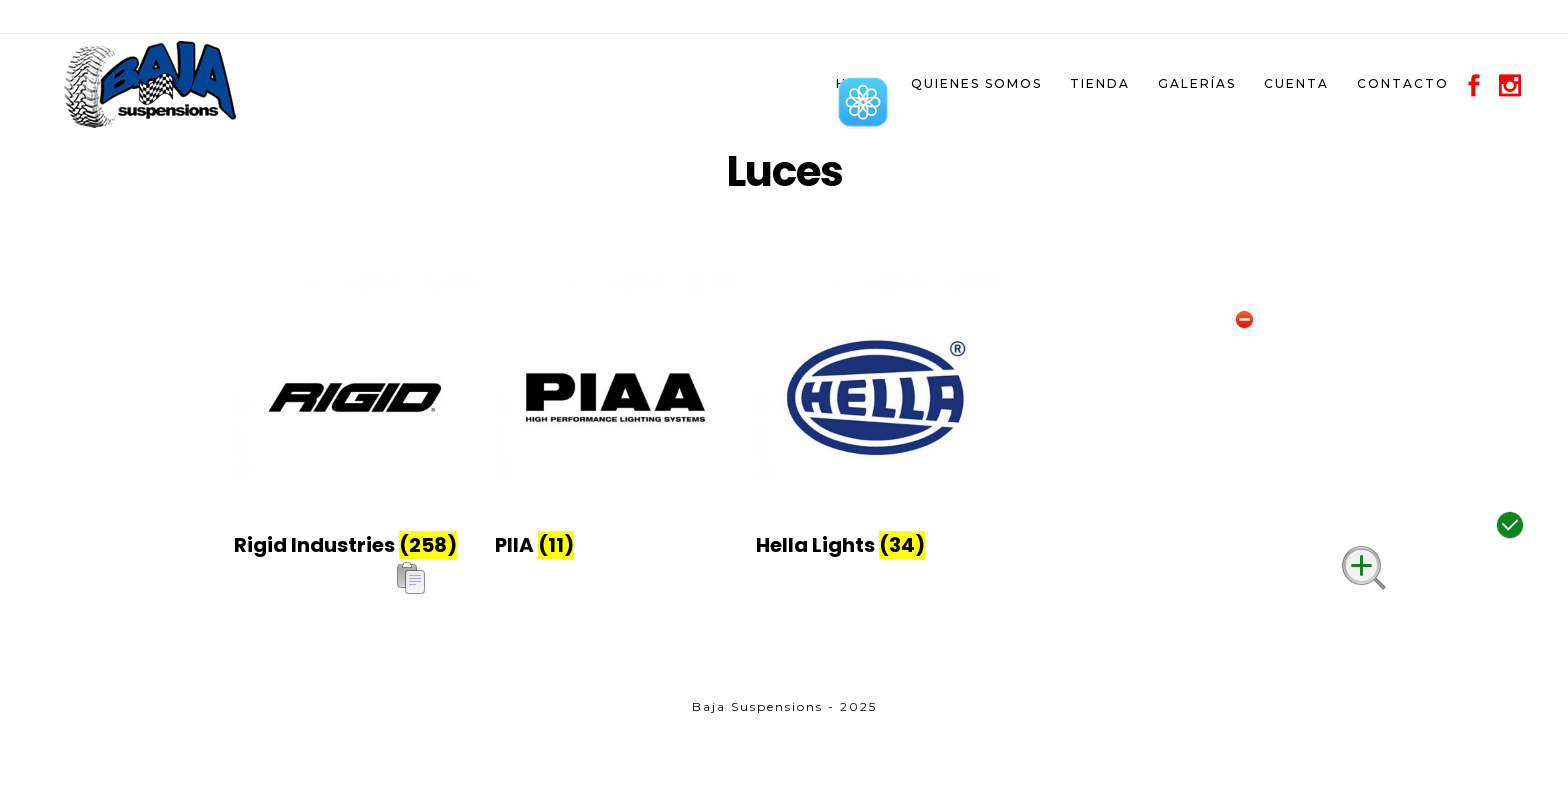 The width and height of the screenshot is (1568, 807). Describe the element at coordinates (411, 578) in the screenshot. I see `paste content from clipboard` at that location.